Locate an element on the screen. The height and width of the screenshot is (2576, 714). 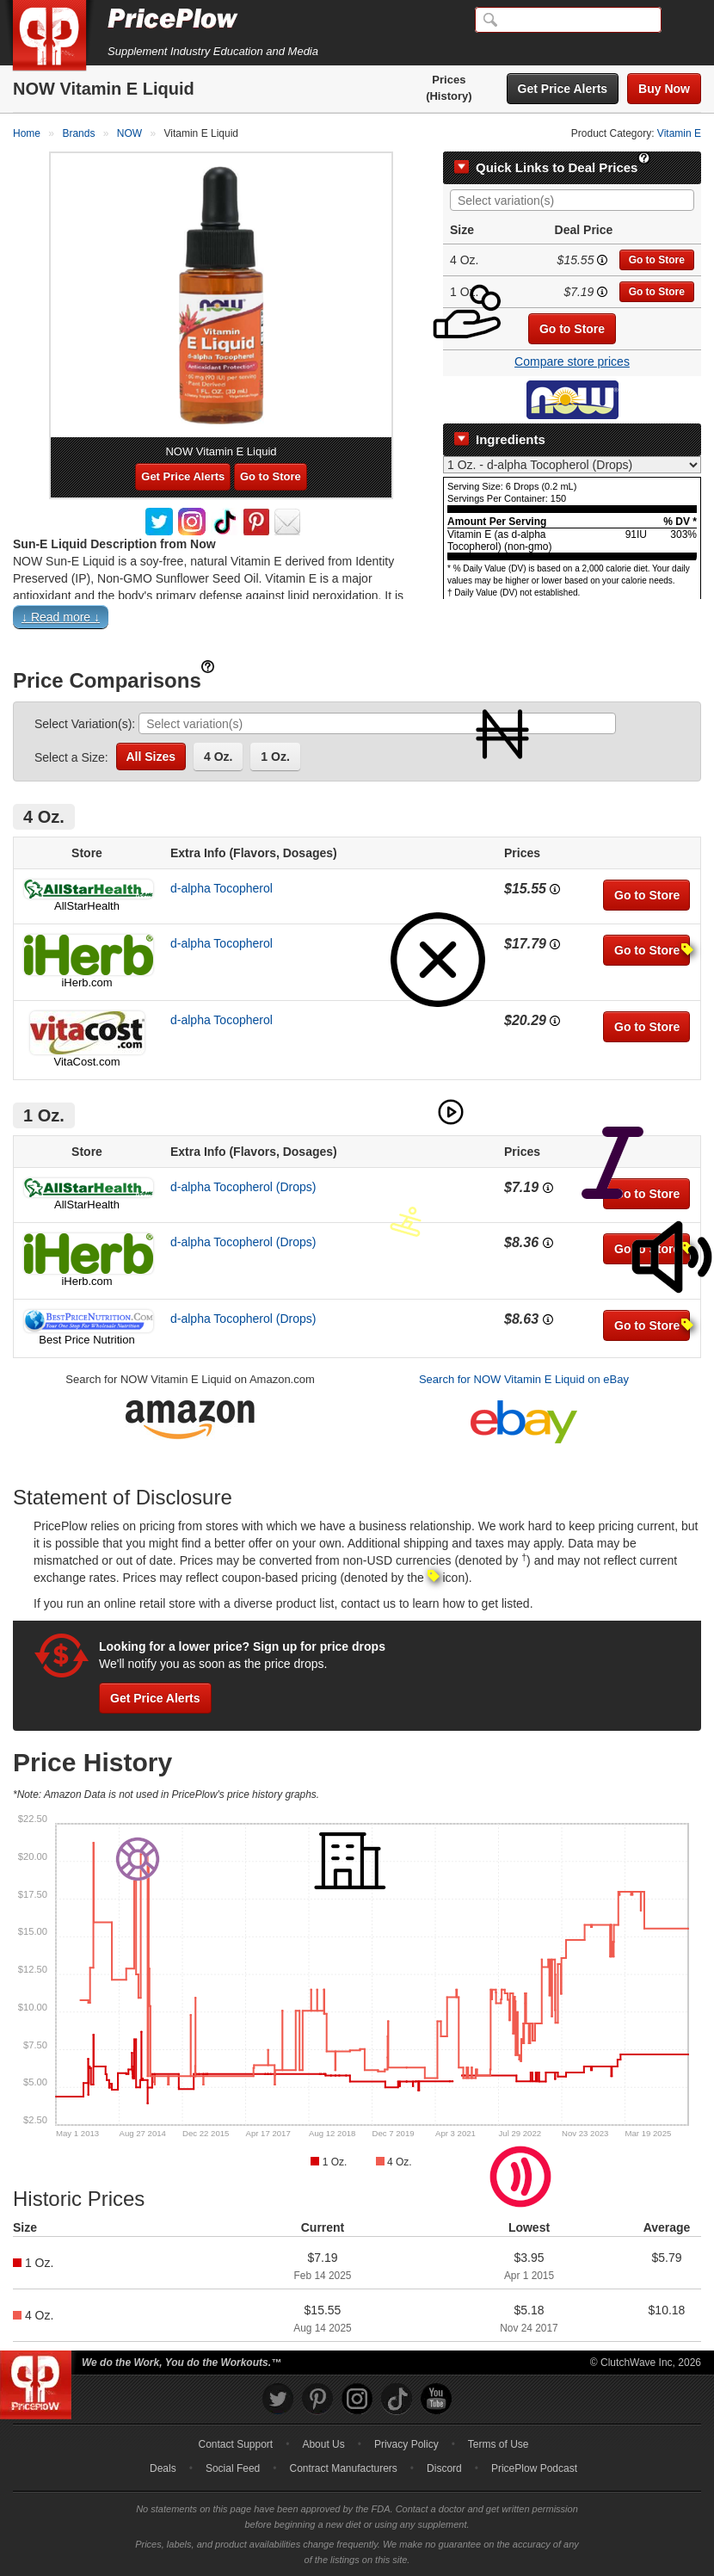
volume is set to high is located at coordinates (670, 1257).